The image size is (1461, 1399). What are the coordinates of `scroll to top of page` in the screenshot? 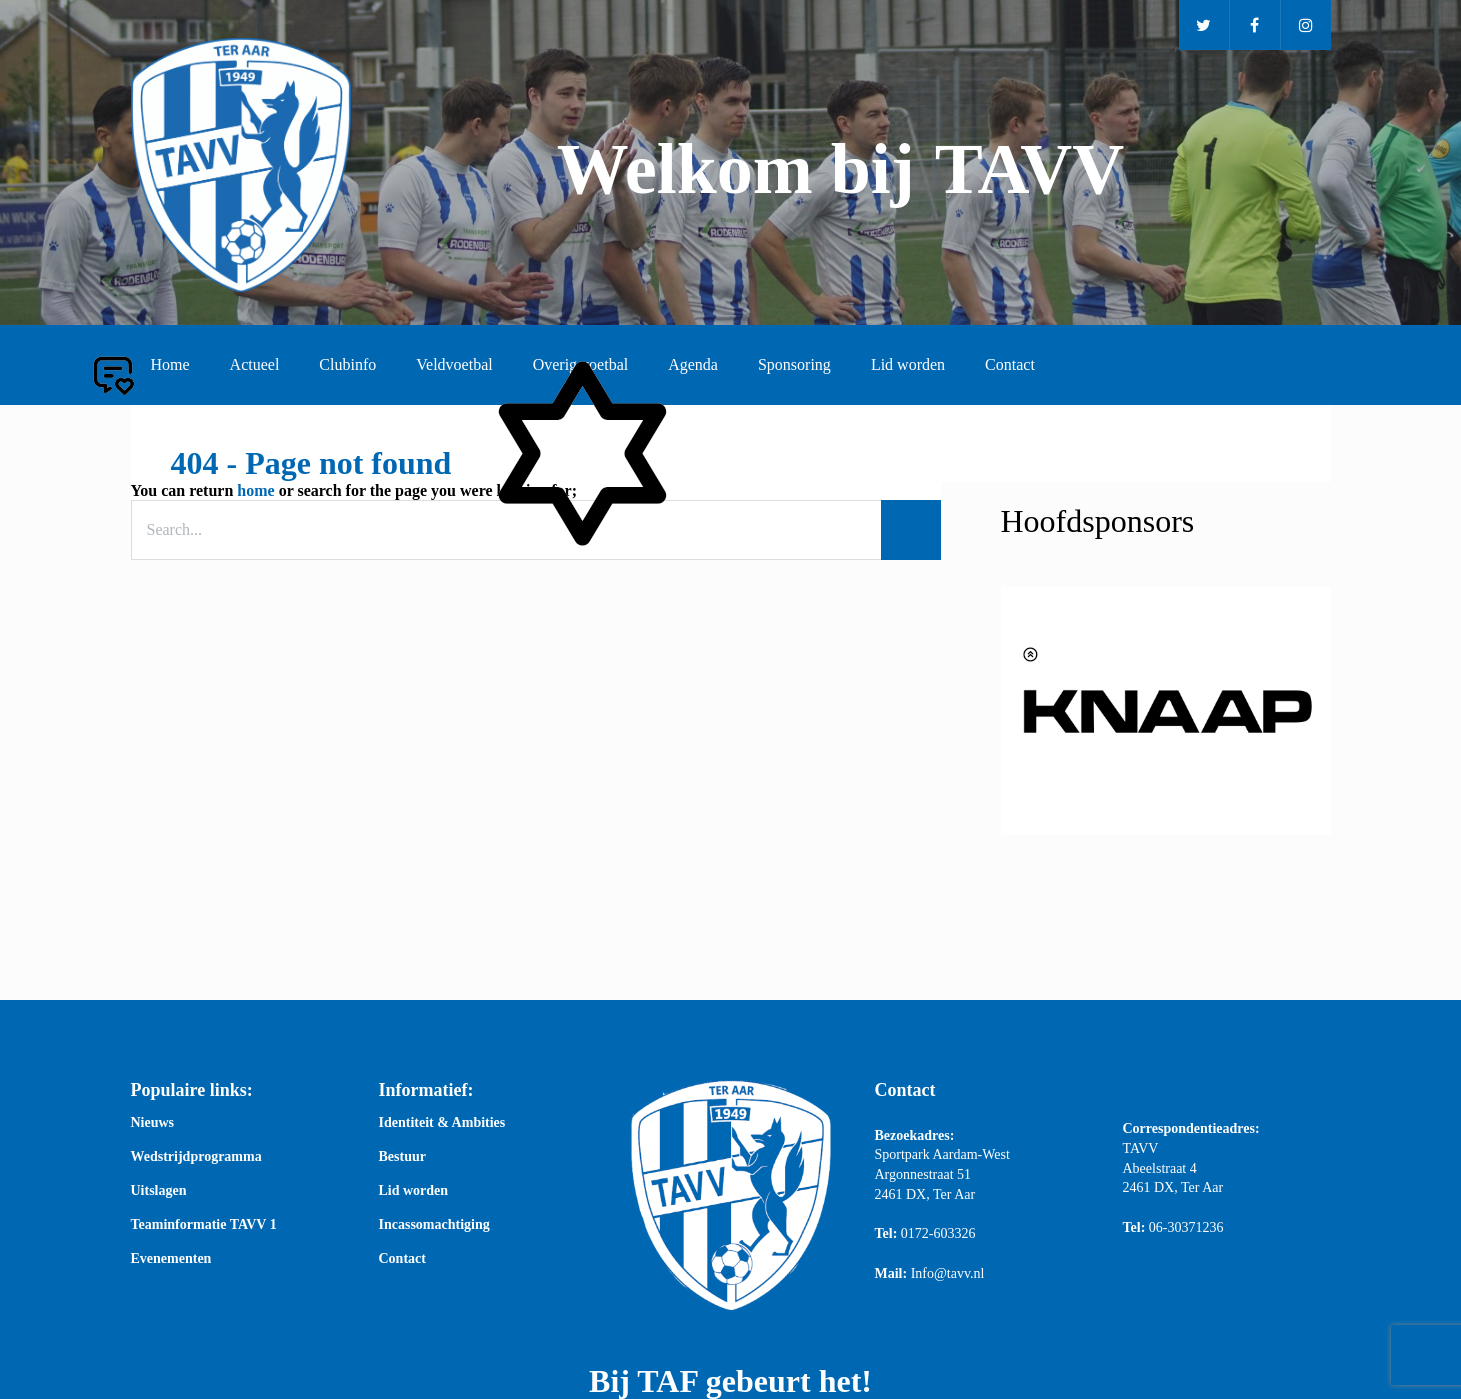 It's located at (1030, 654).